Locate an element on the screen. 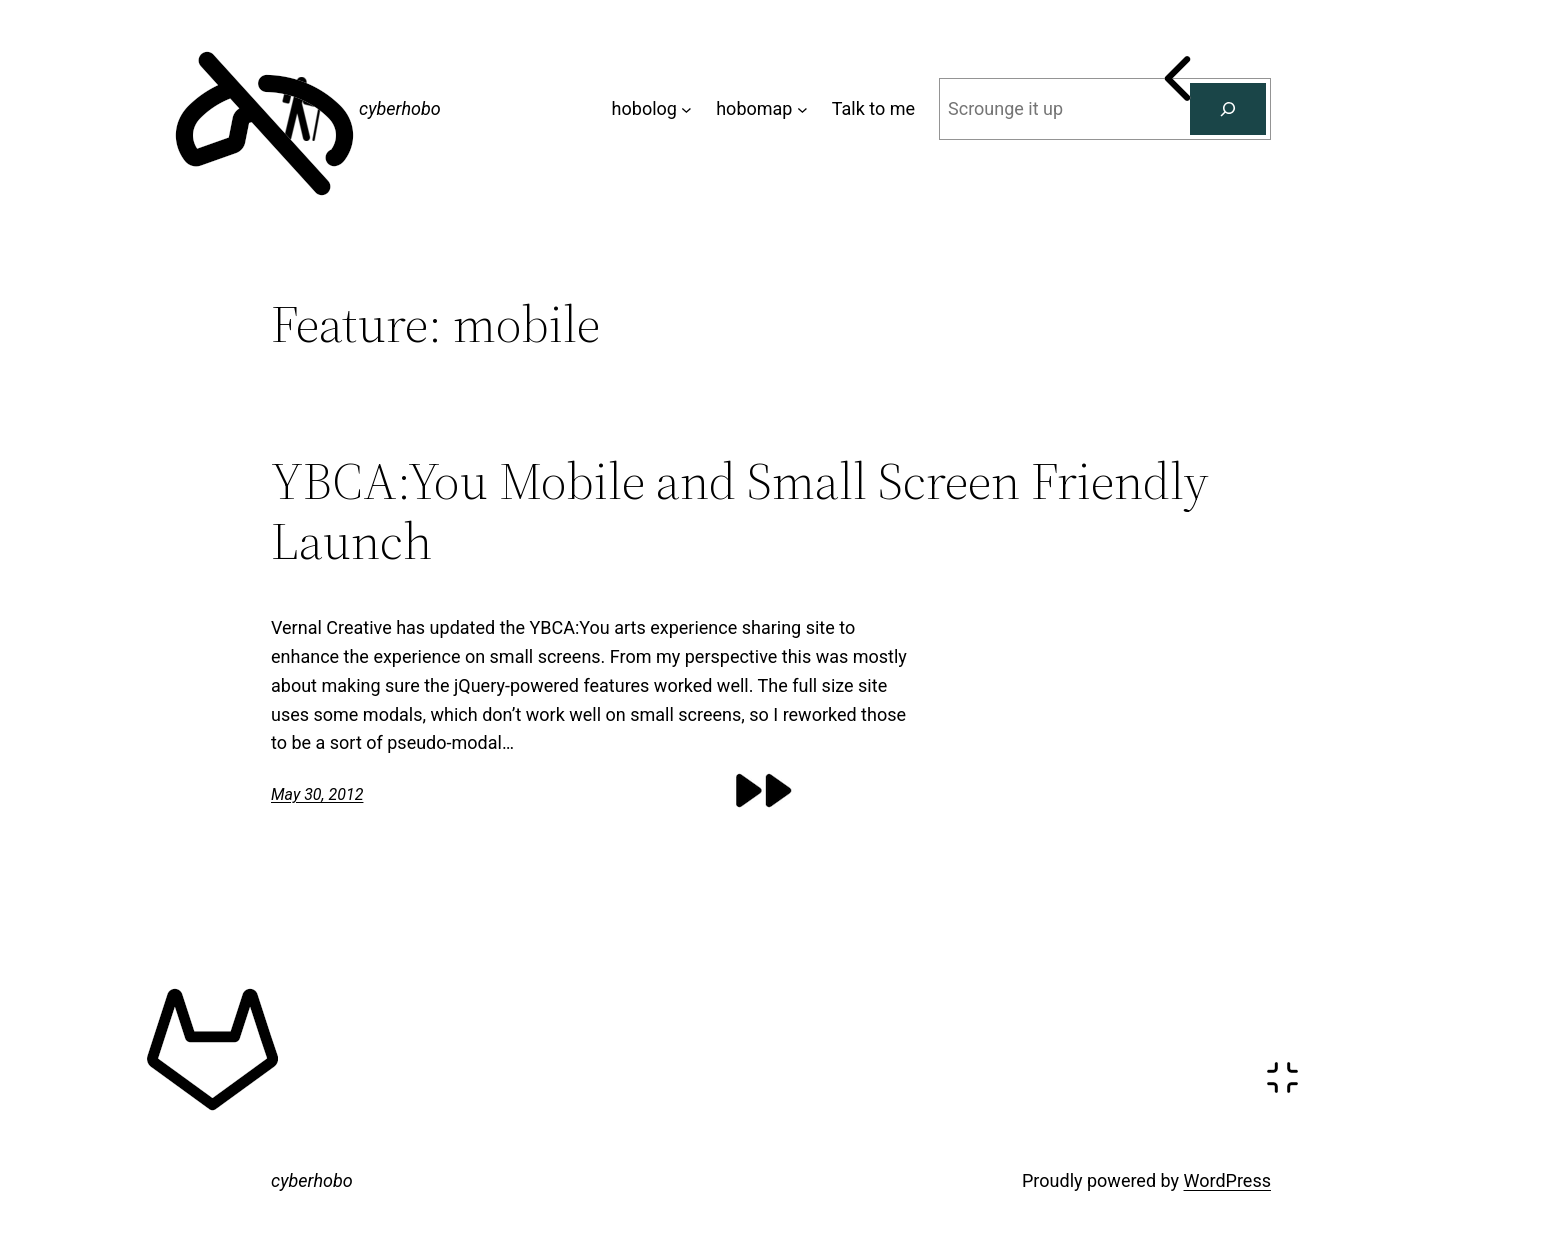  go back to the previous screen is located at coordinates (1177, 78).